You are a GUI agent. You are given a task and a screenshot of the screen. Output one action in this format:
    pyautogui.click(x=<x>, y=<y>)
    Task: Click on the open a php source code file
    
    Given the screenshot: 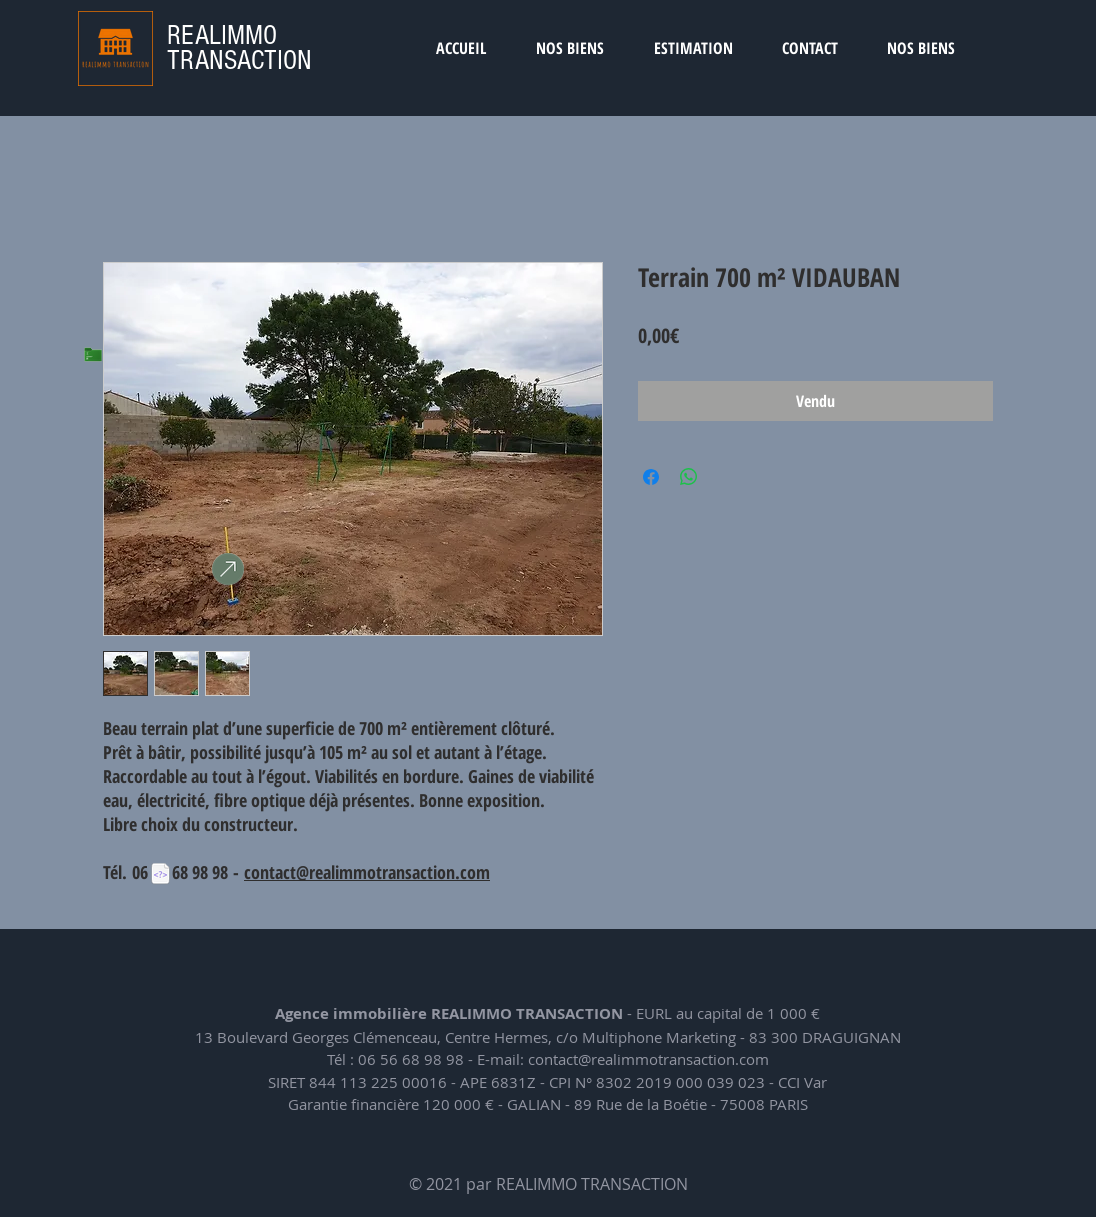 What is the action you would take?
    pyautogui.click(x=160, y=873)
    